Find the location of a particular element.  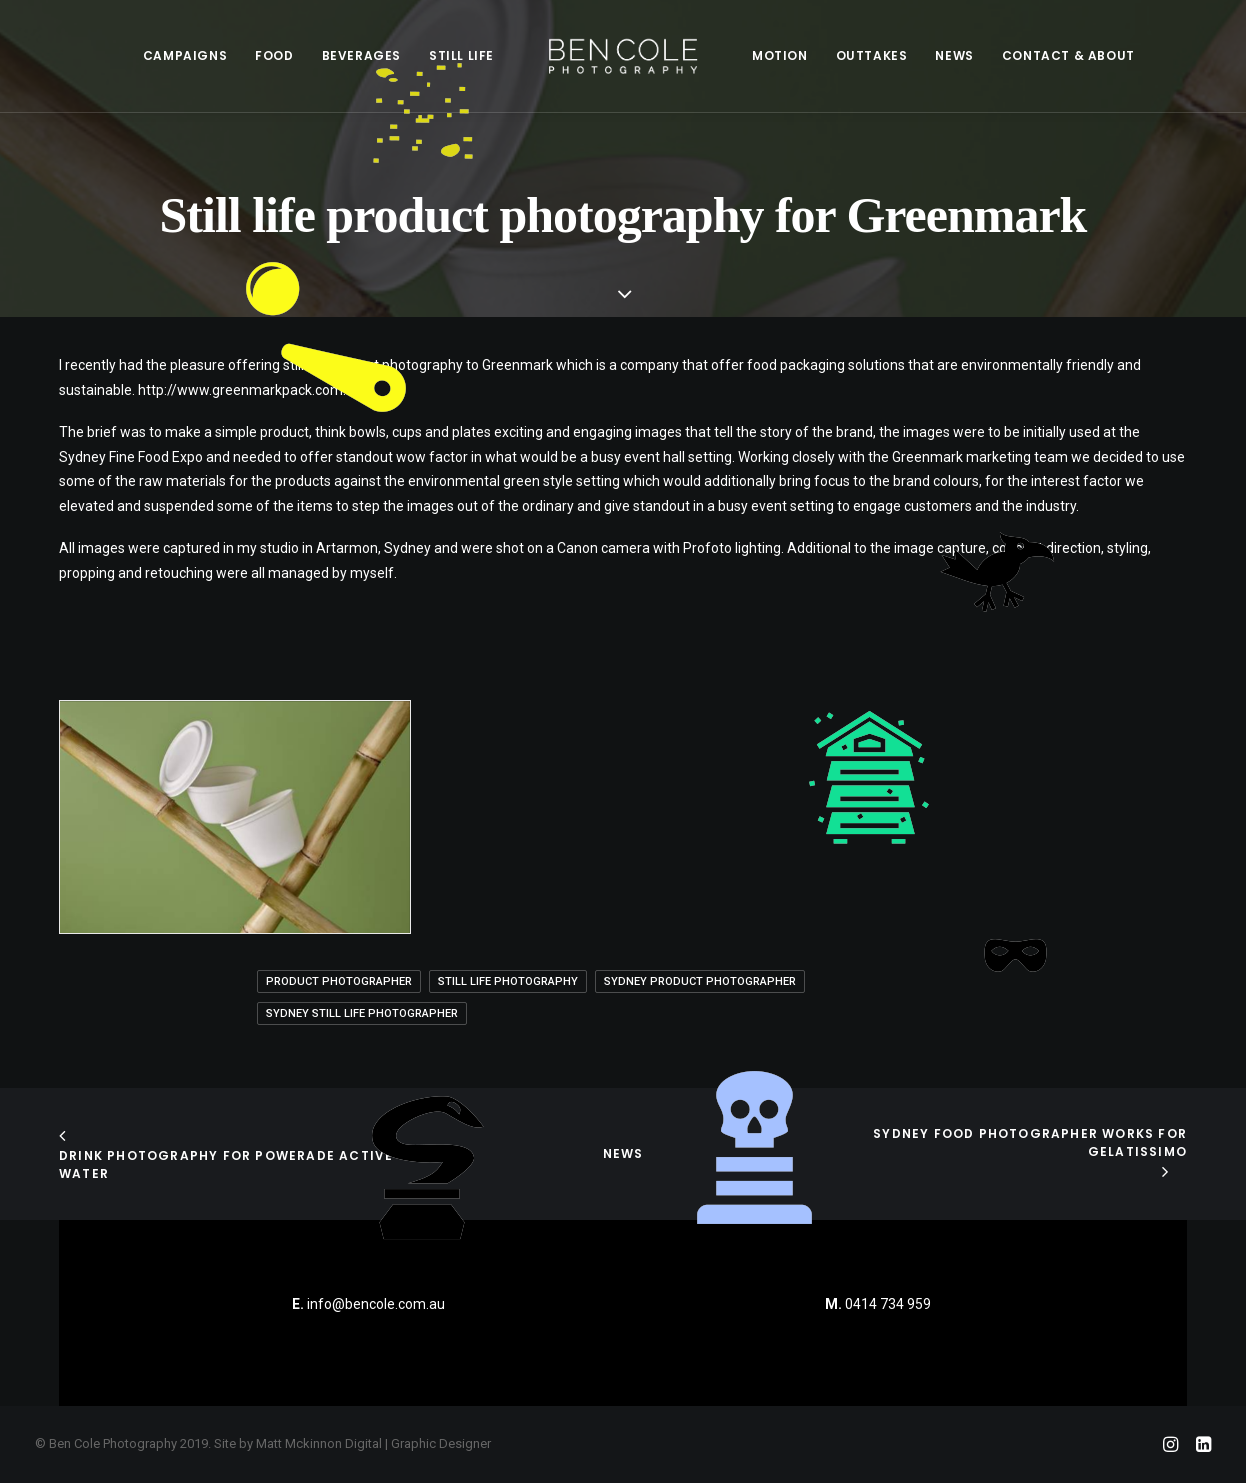

indicates a telefrag kill in-game is located at coordinates (754, 1147).